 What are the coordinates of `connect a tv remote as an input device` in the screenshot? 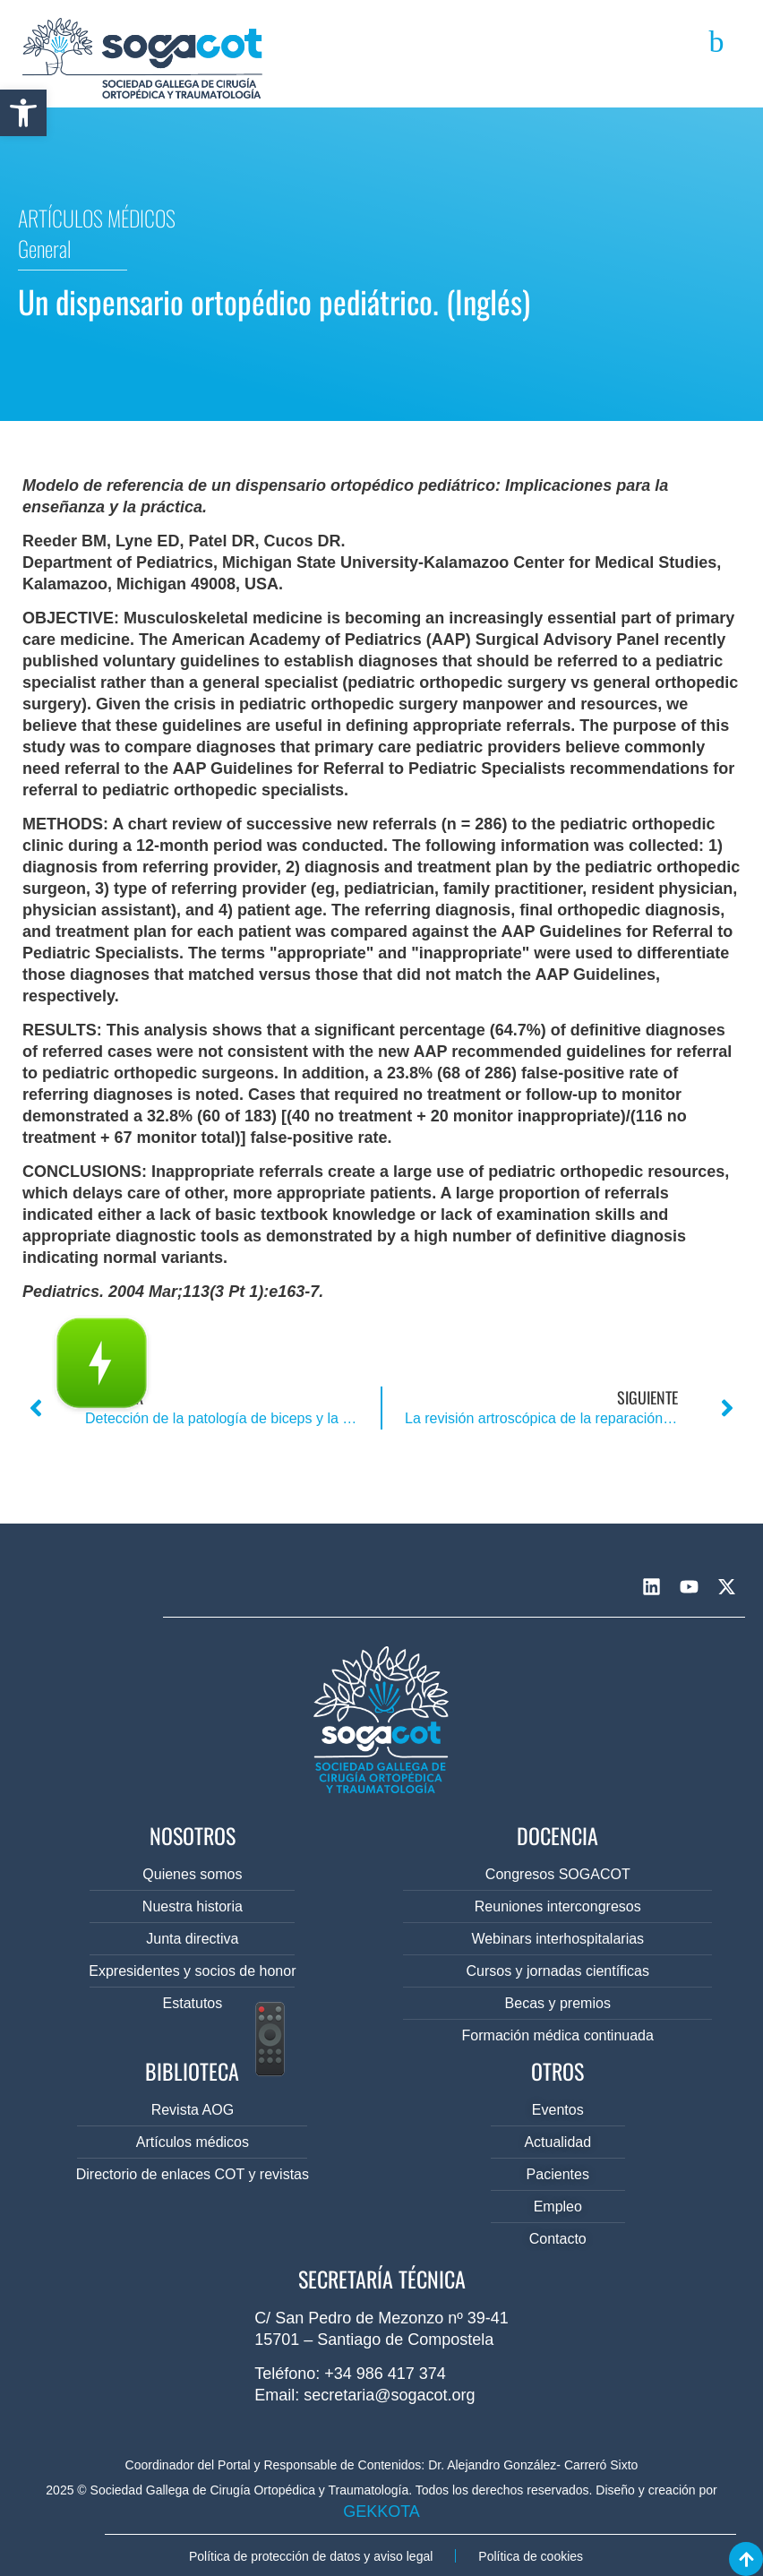 It's located at (270, 2039).